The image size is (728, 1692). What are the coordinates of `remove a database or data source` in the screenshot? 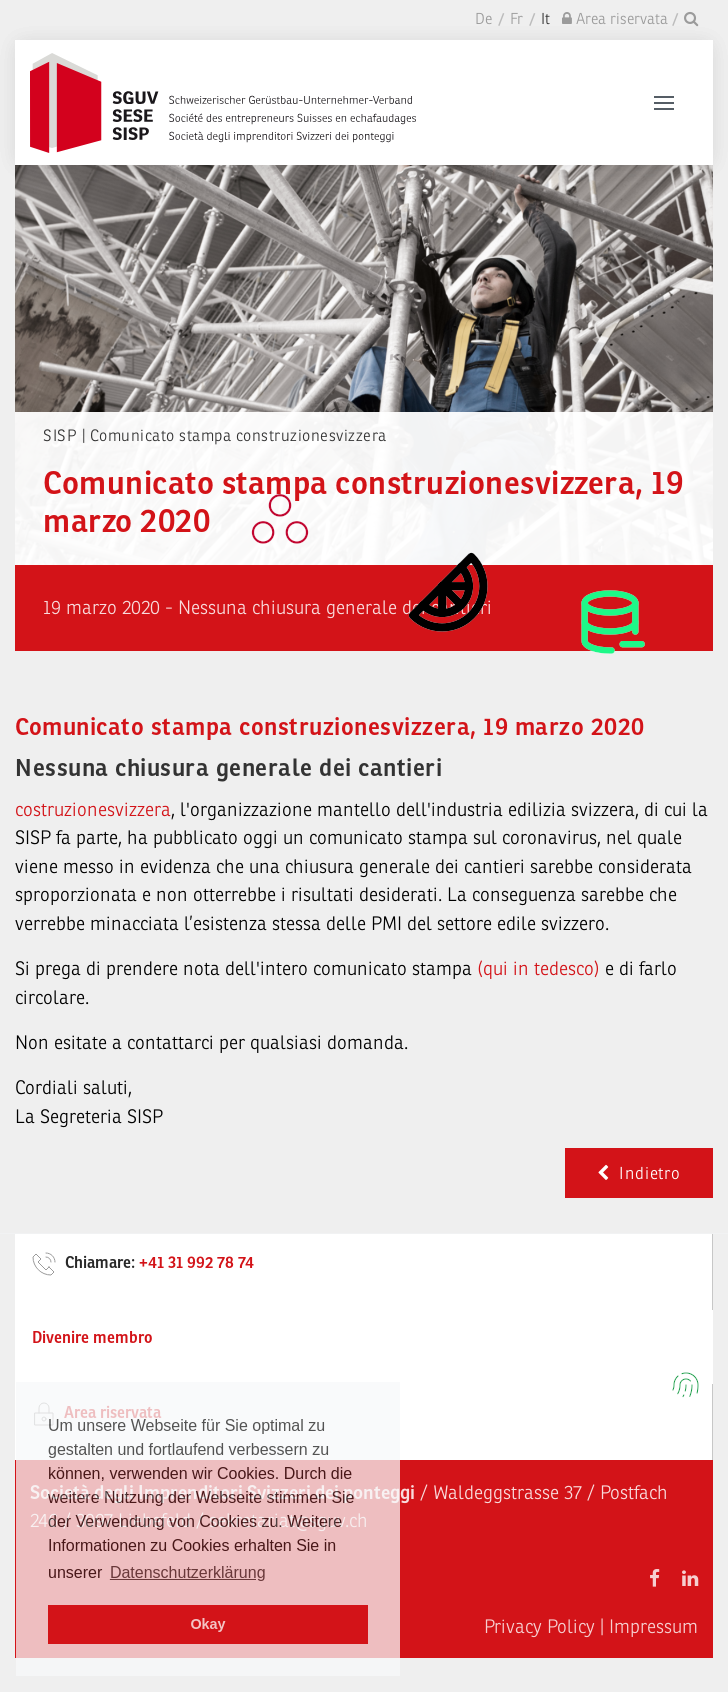 It's located at (610, 622).